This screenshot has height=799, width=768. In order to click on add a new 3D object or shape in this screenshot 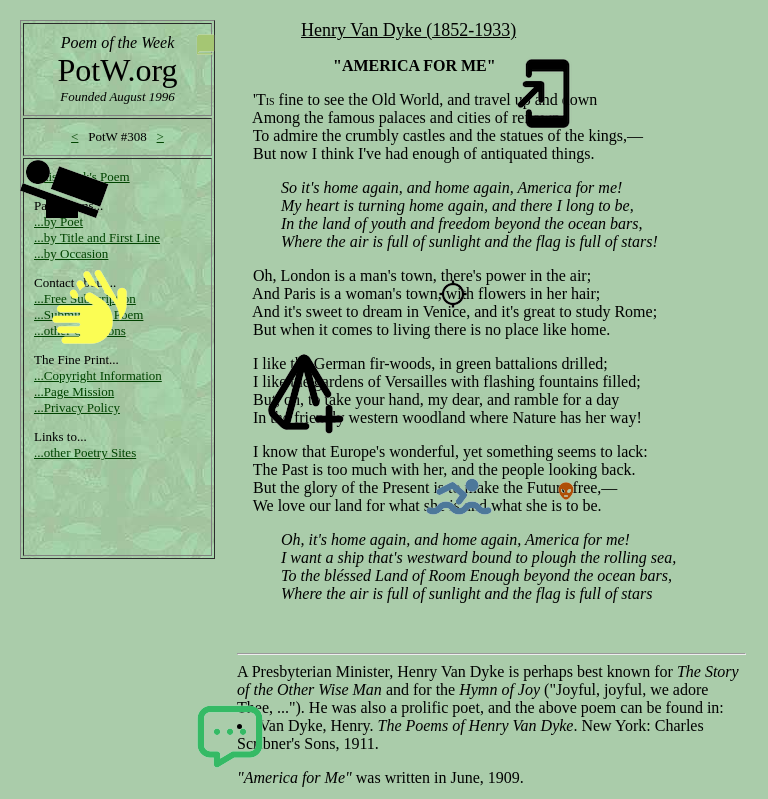, I will do `click(304, 394)`.